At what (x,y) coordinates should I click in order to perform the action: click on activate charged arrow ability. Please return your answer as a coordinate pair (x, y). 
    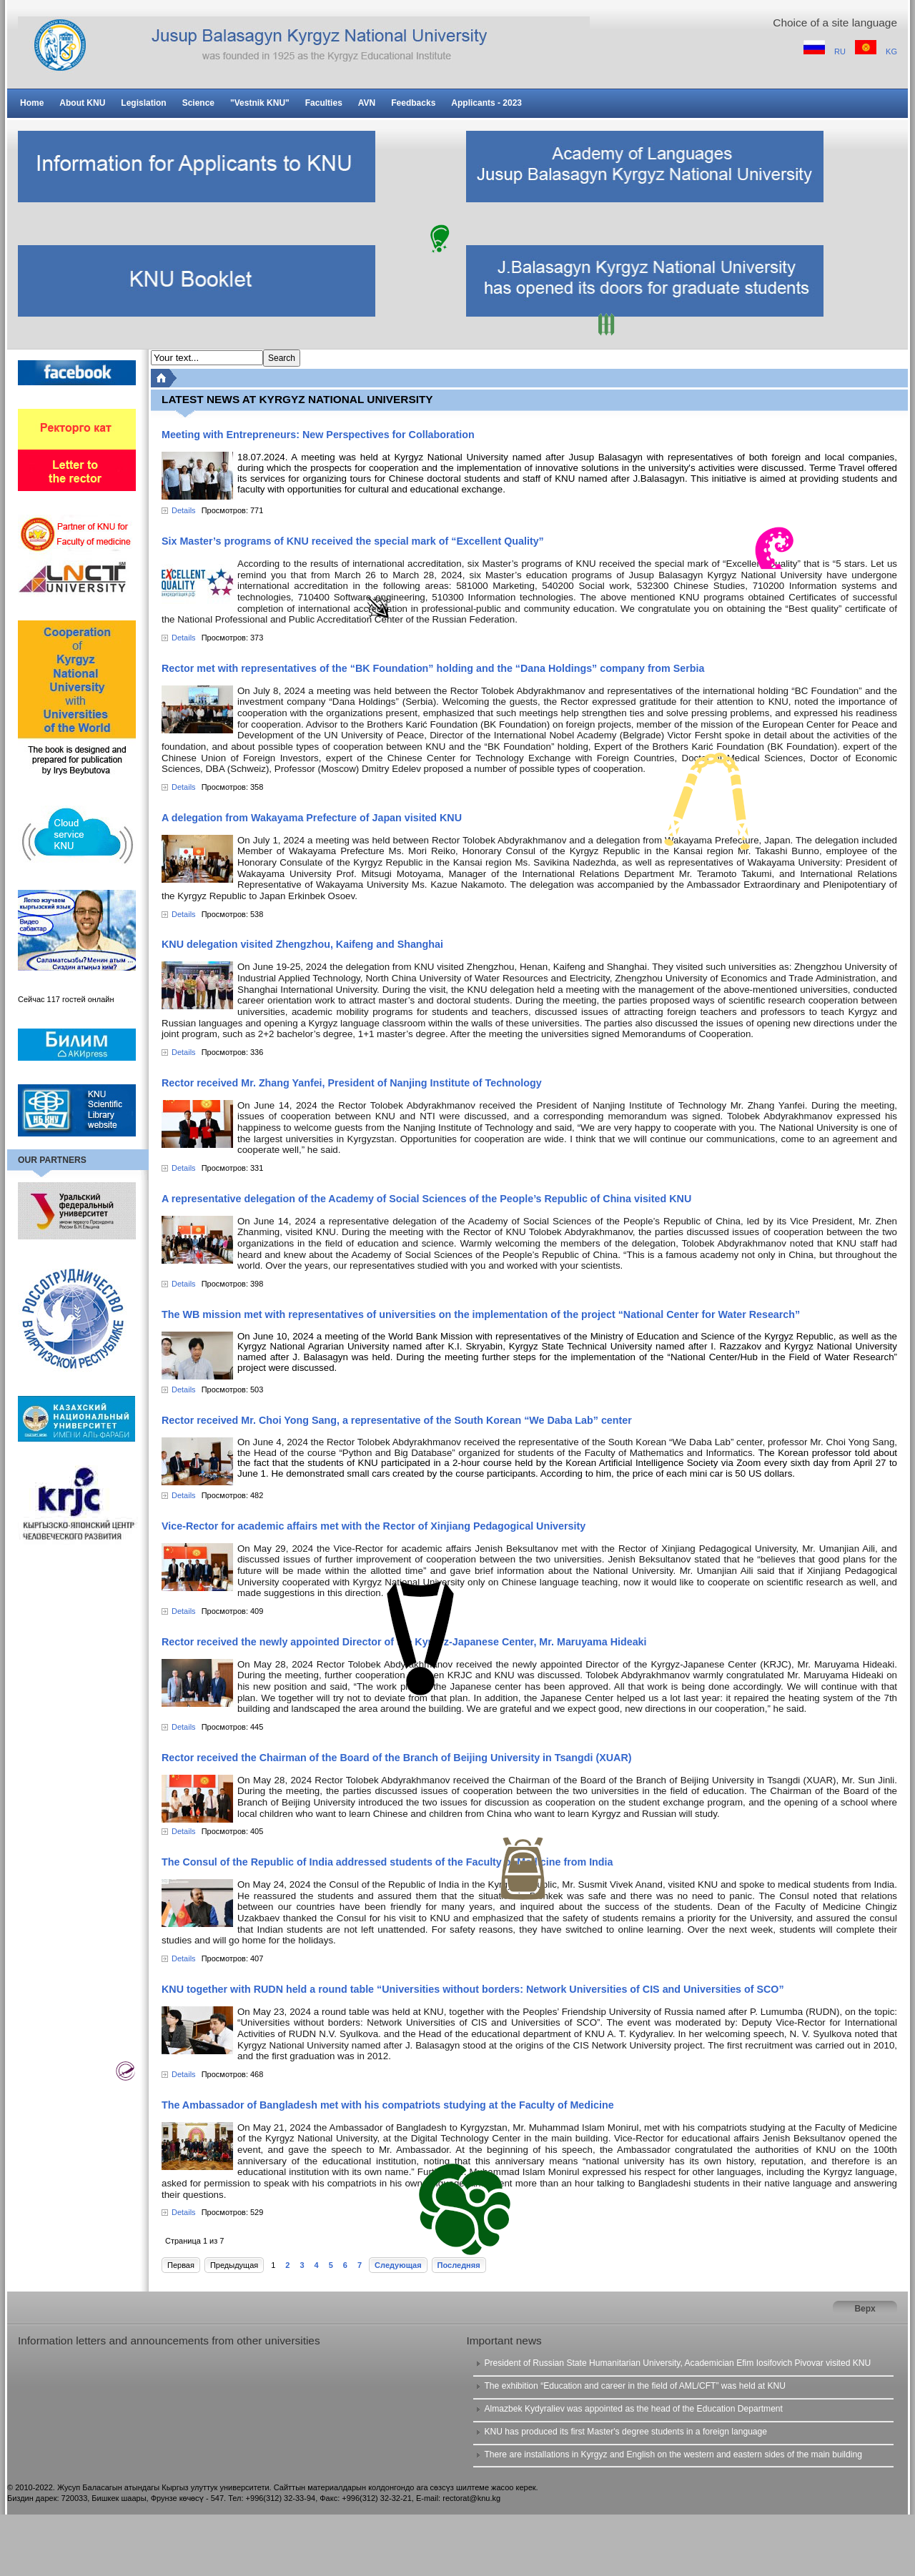
    Looking at the image, I should click on (378, 608).